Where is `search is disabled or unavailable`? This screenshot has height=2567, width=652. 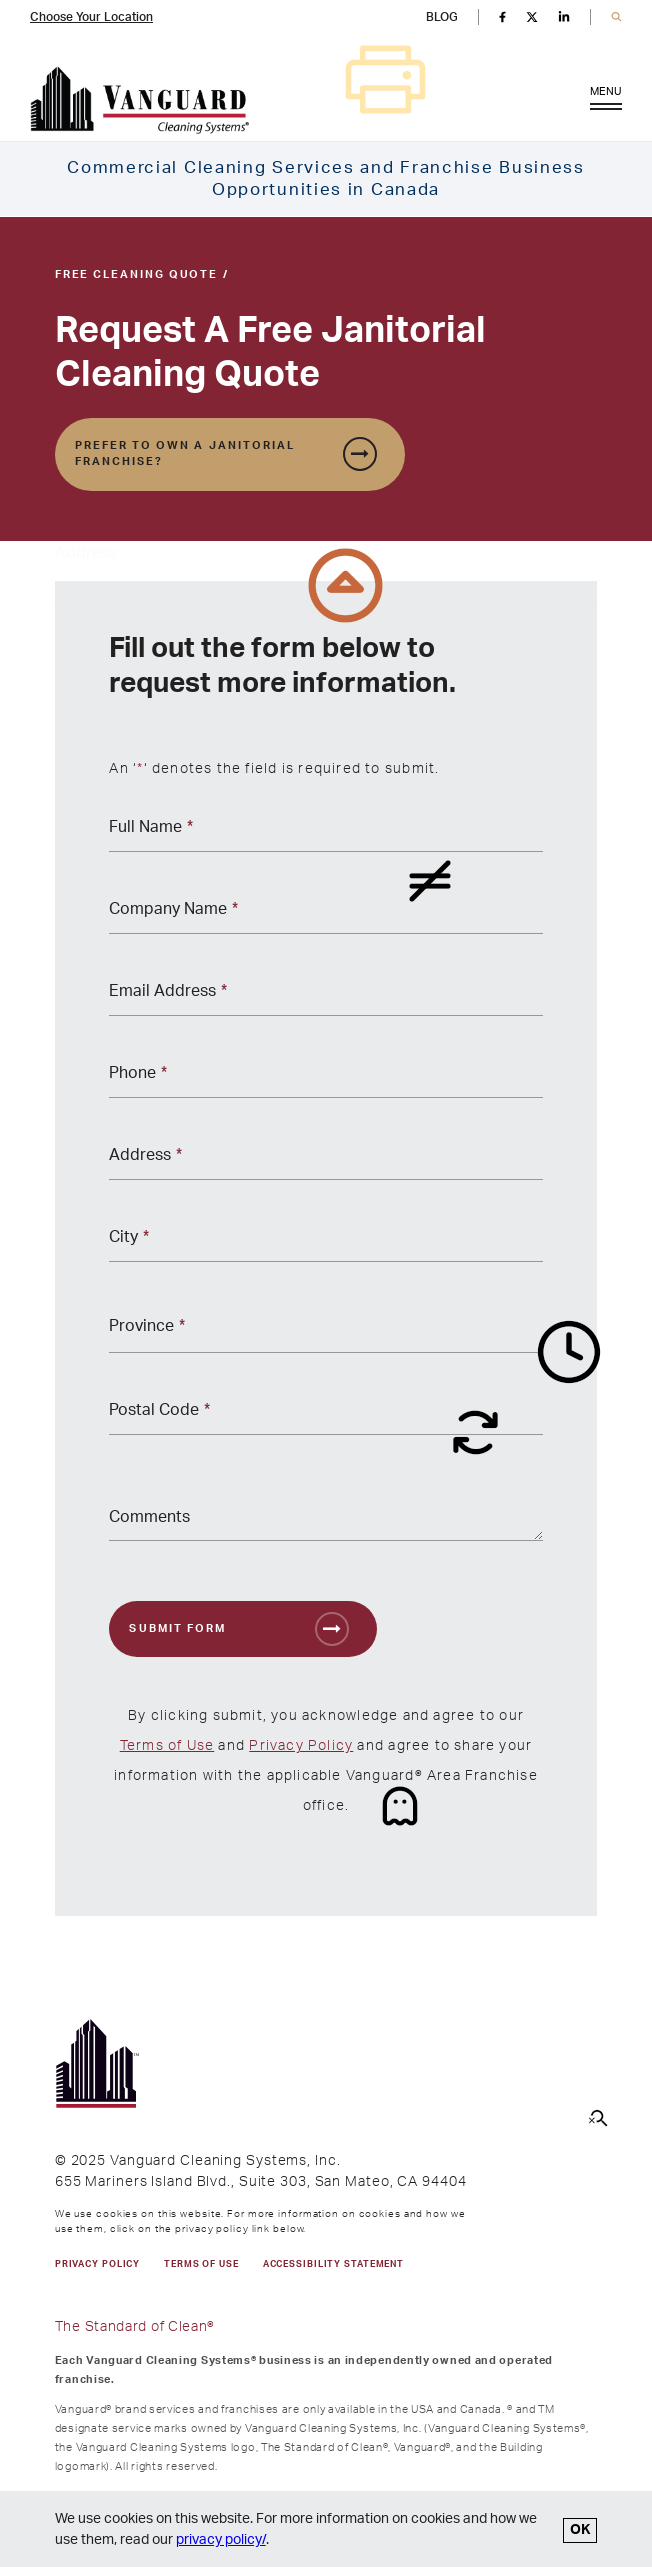
search is disabled or unavailable is located at coordinates (599, 2118).